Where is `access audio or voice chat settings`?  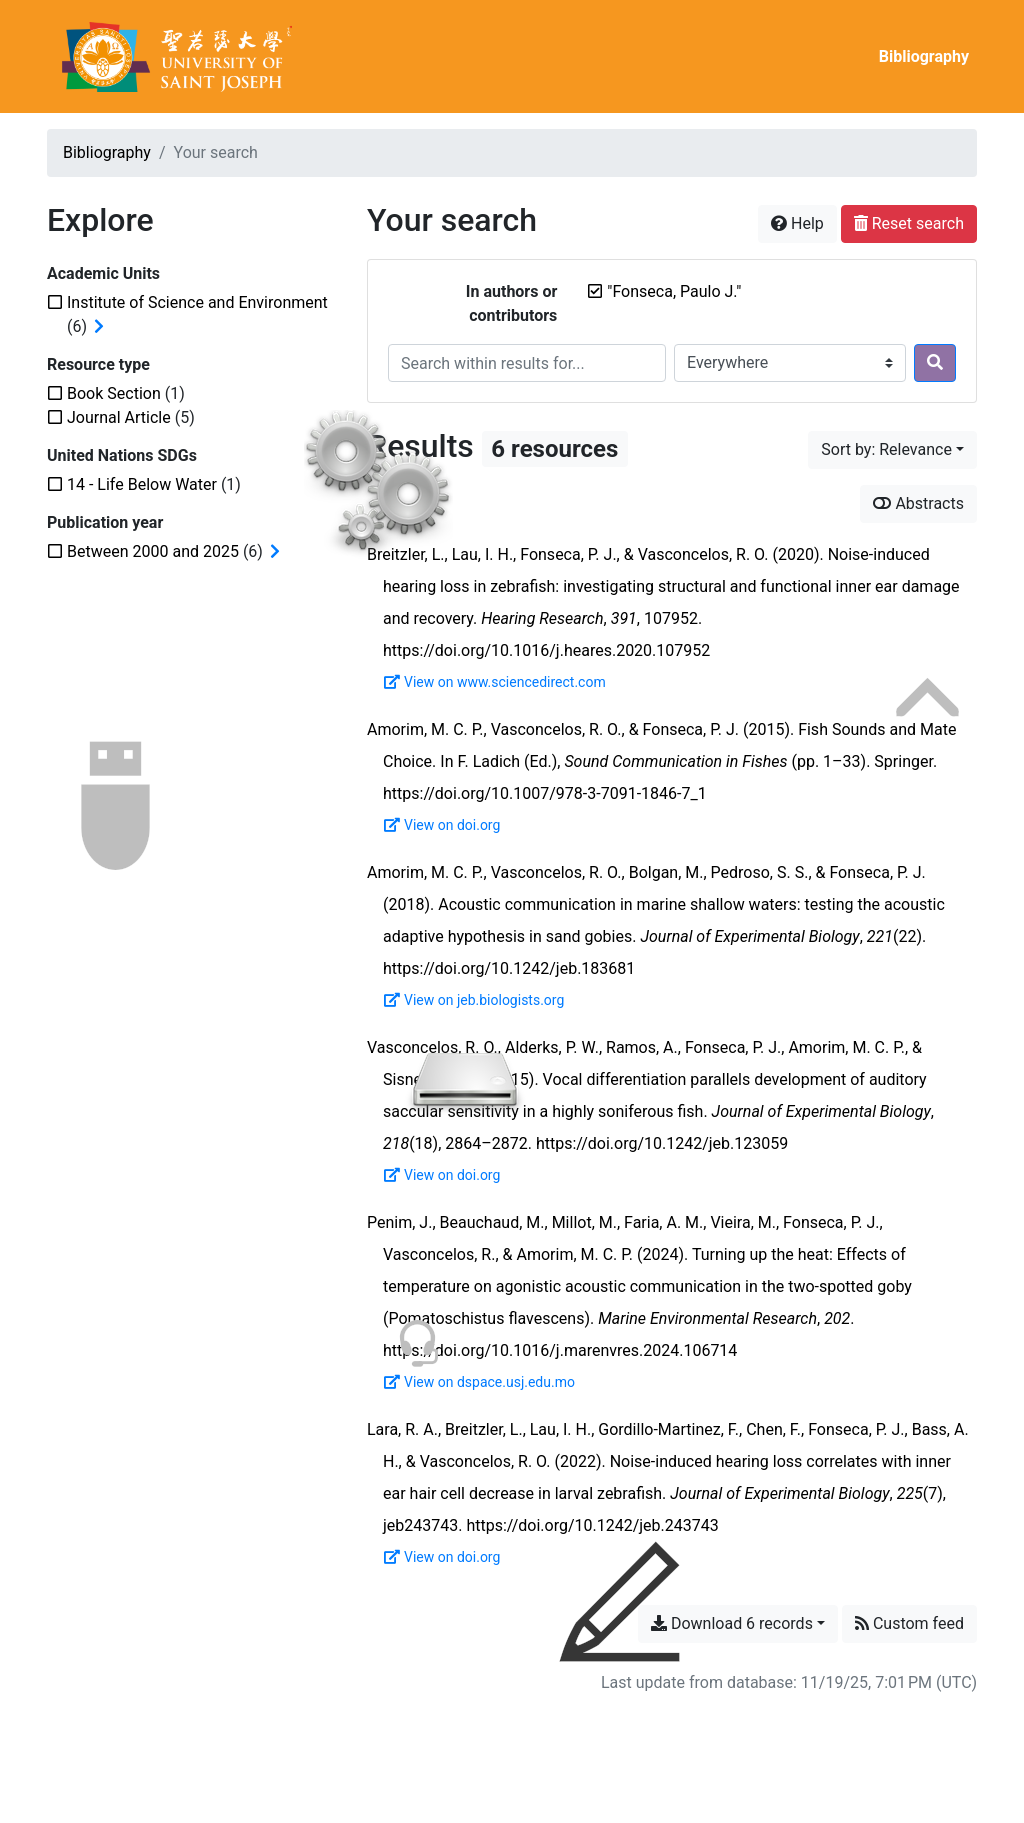 access audio or voice chat settings is located at coordinates (417, 1343).